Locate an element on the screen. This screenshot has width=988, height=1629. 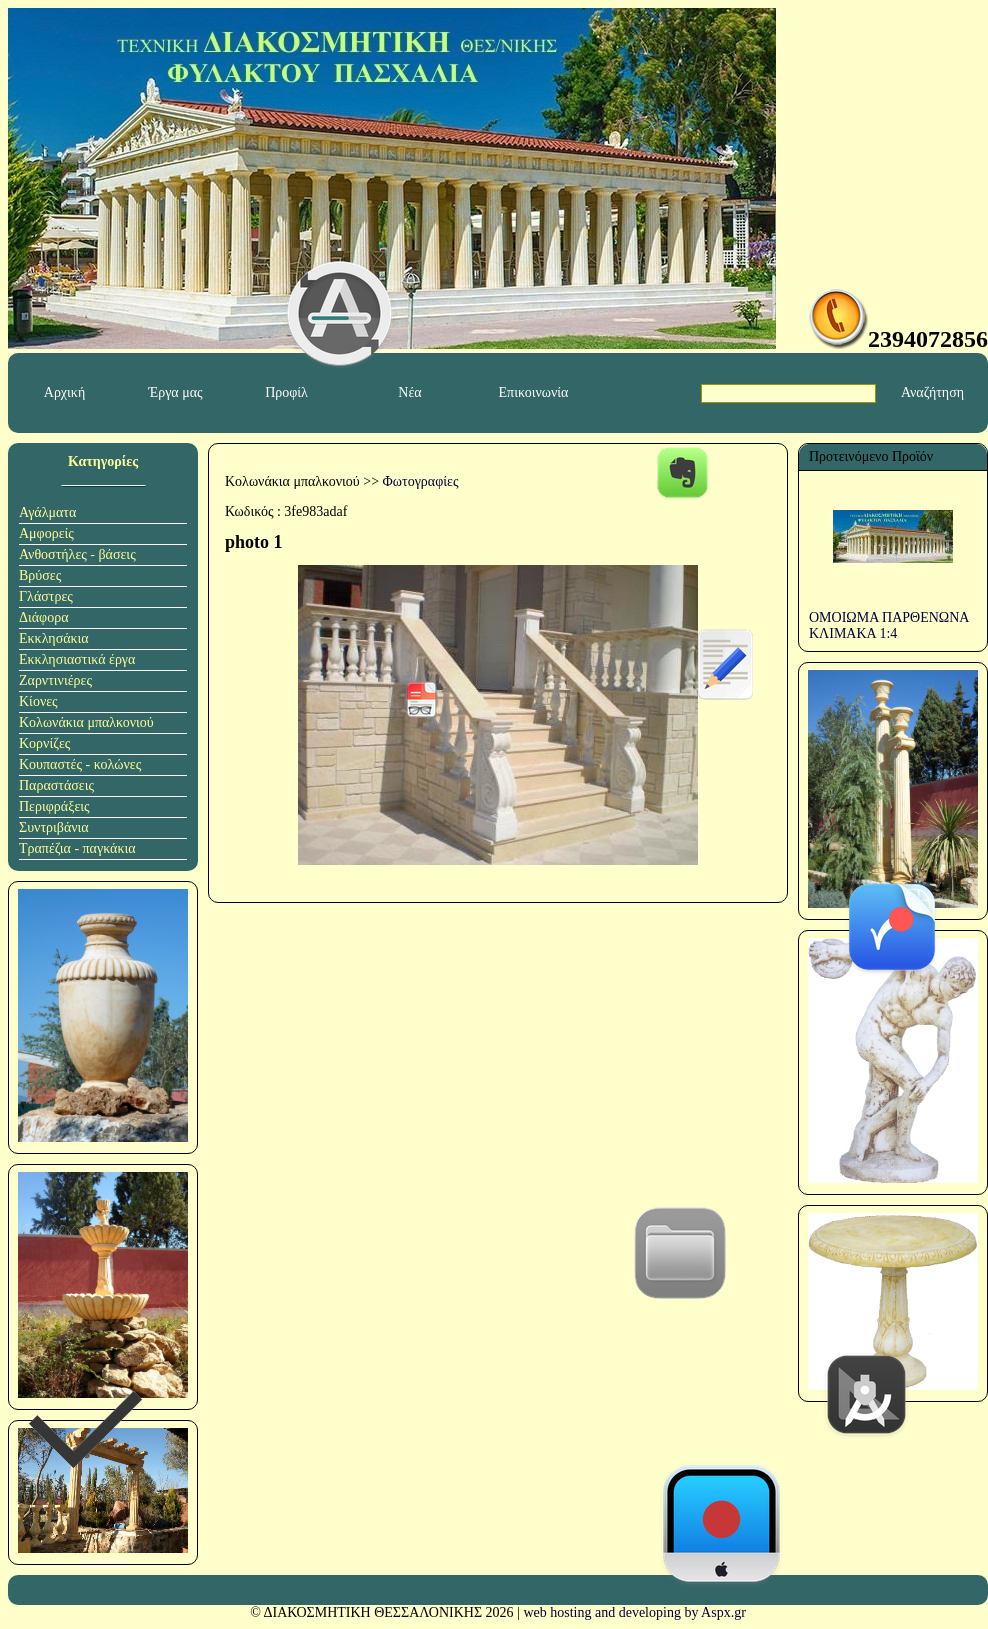
open the files app to browse documents is located at coordinates (680, 1253).